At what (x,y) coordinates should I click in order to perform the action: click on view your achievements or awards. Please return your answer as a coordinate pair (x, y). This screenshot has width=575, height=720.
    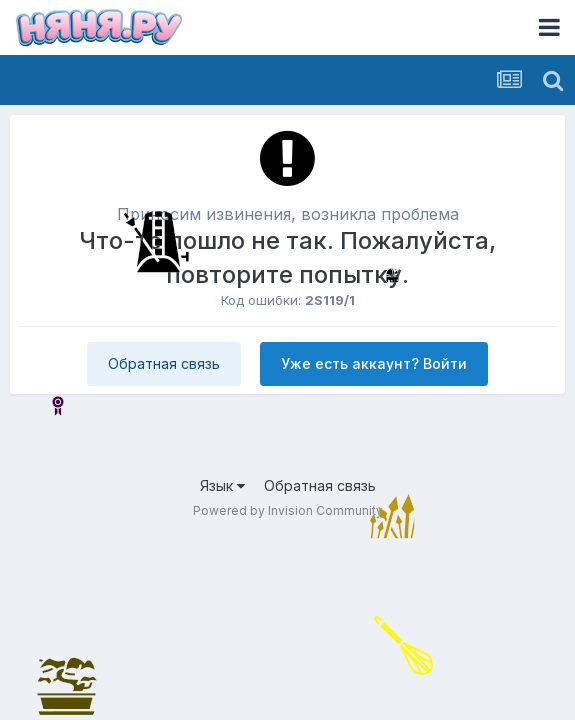
    Looking at the image, I should click on (58, 406).